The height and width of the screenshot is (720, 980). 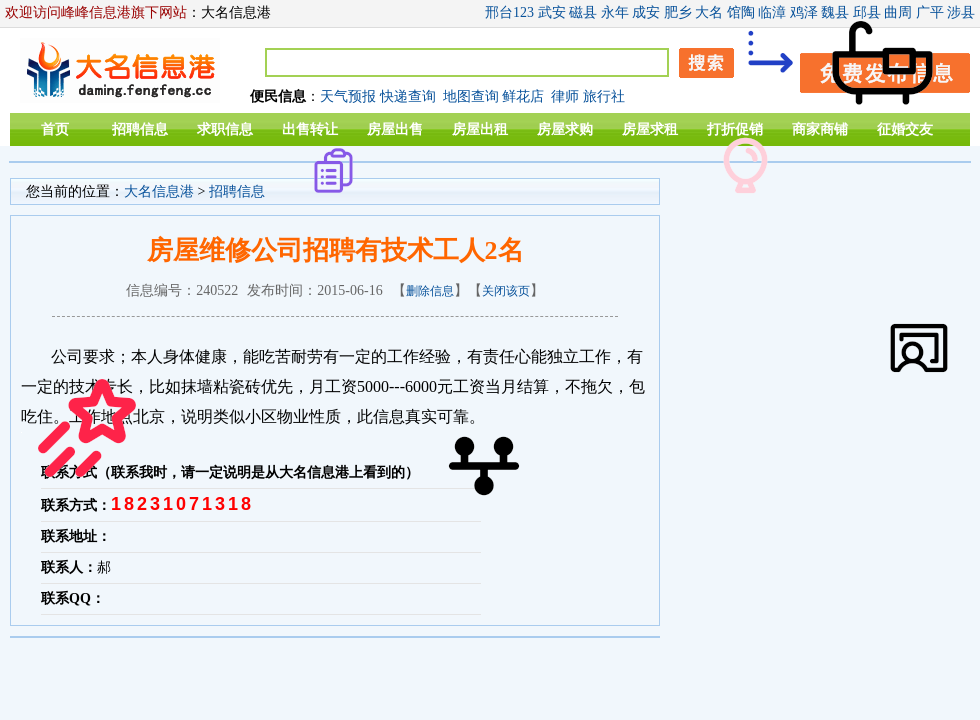 What do you see at coordinates (484, 466) in the screenshot?
I see `view timeline or chronological history` at bounding box center [484, 466].